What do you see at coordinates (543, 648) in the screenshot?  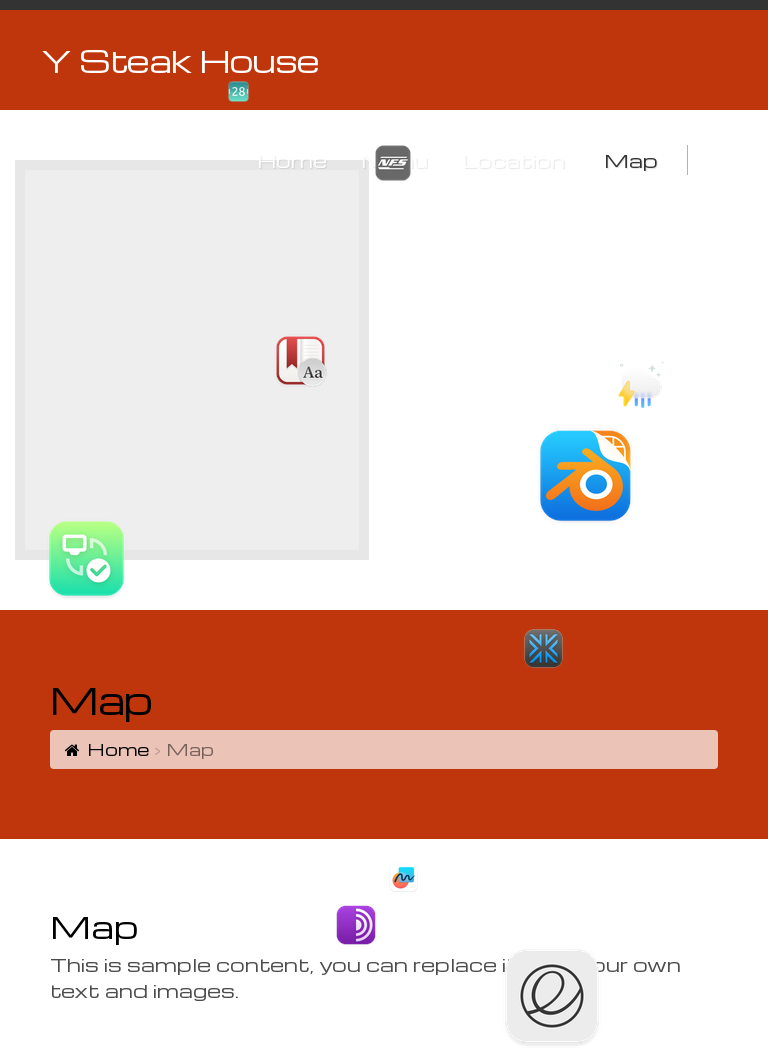 I see `open exodus cryptocurrency wallet` at bounding box center [543, 648].